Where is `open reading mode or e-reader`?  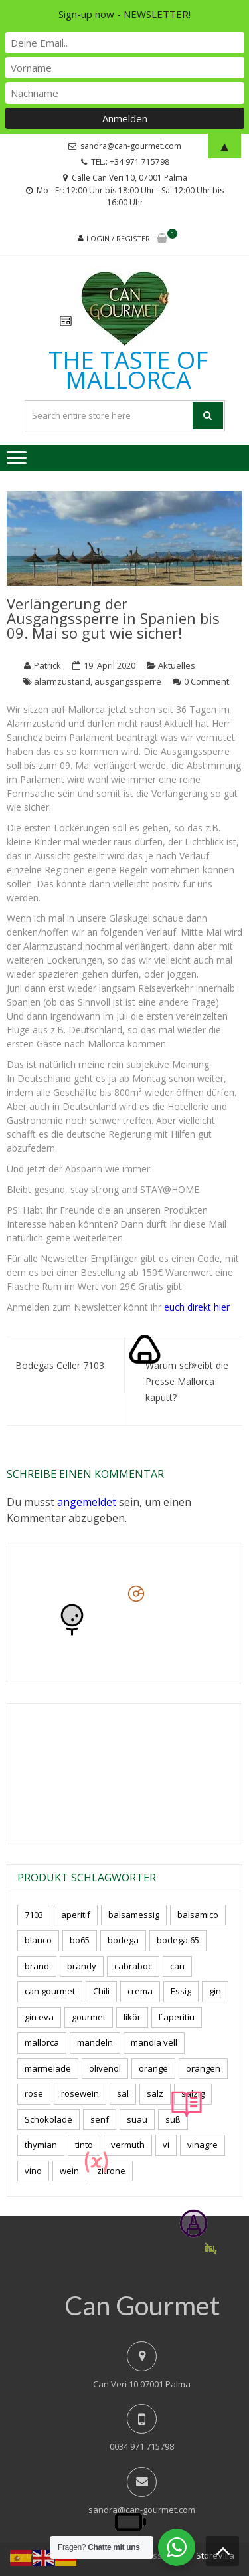
open reading mode or e-reader is located at coordinates (187, 2102).